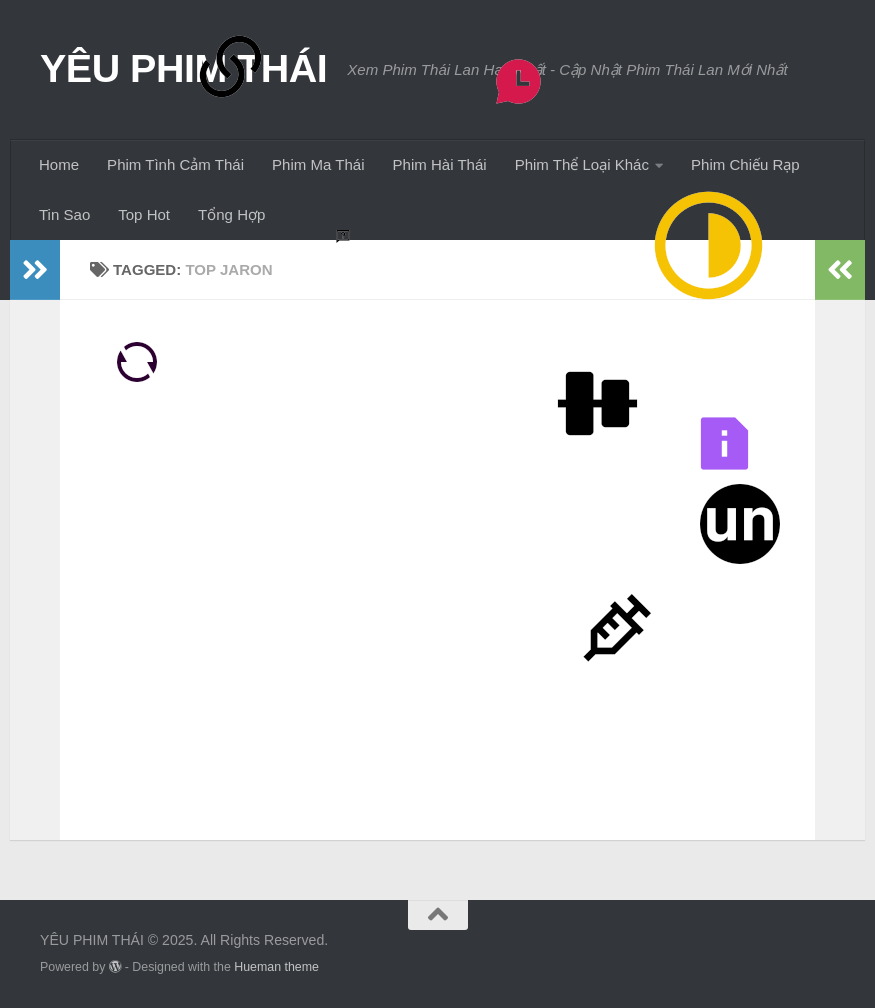  Describe the element at coordinates (740, 524) in the screenshot. I see `unstop platform logo` at that location.